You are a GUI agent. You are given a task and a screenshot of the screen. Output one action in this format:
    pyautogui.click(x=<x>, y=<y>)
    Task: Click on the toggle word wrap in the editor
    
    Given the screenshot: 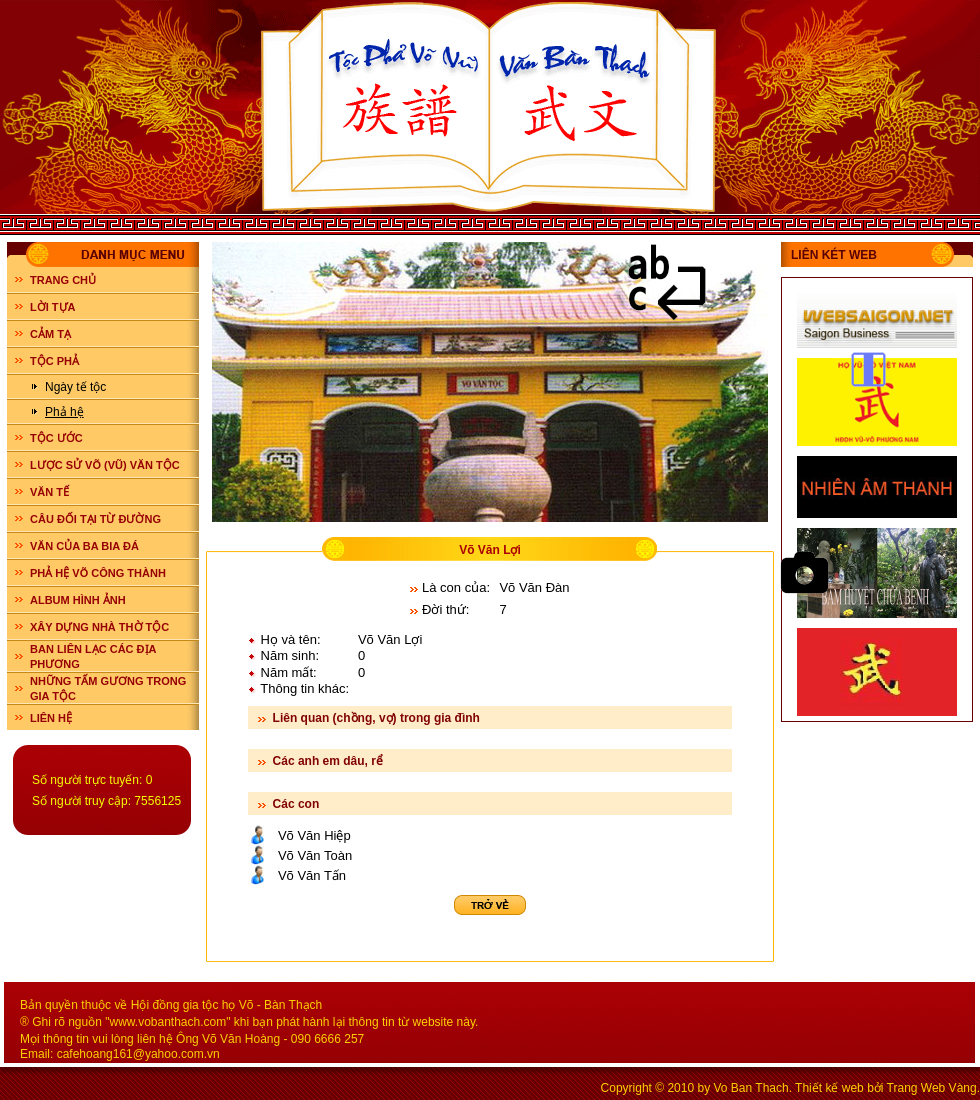 What is the action you would take?
    pyautogui.click(x=667, y=283)
    